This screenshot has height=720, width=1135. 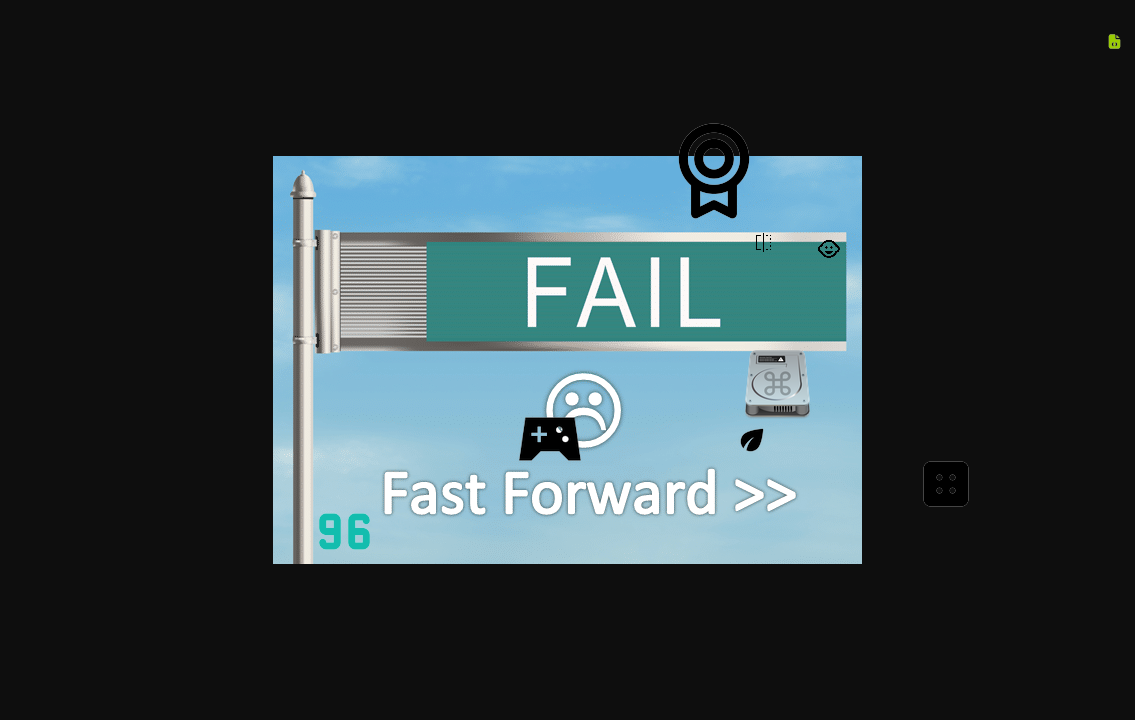 What do you see at coordinates (1114, 41) in the screenshot?
I see `view source code file` at bounding box center [1114, 41].